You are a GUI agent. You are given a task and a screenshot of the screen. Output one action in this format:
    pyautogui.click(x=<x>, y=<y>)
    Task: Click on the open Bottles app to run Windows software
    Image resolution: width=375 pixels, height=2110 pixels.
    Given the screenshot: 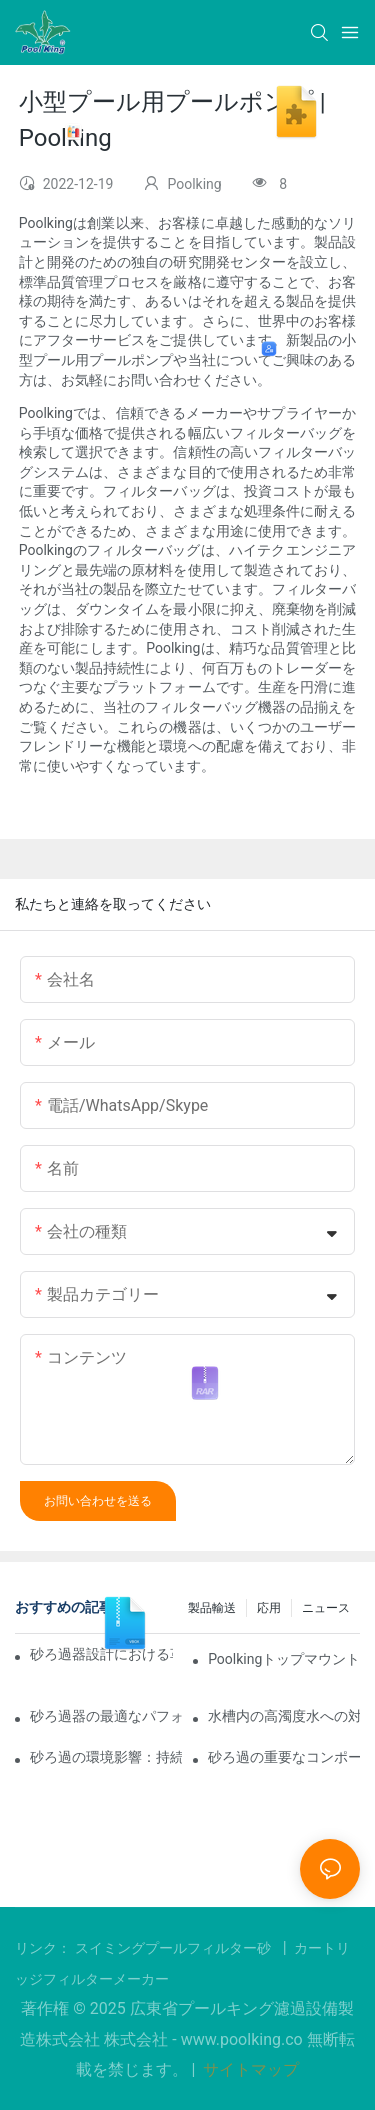 What is the action you would take?
    pyautogui.click(x=73, y=131)
    